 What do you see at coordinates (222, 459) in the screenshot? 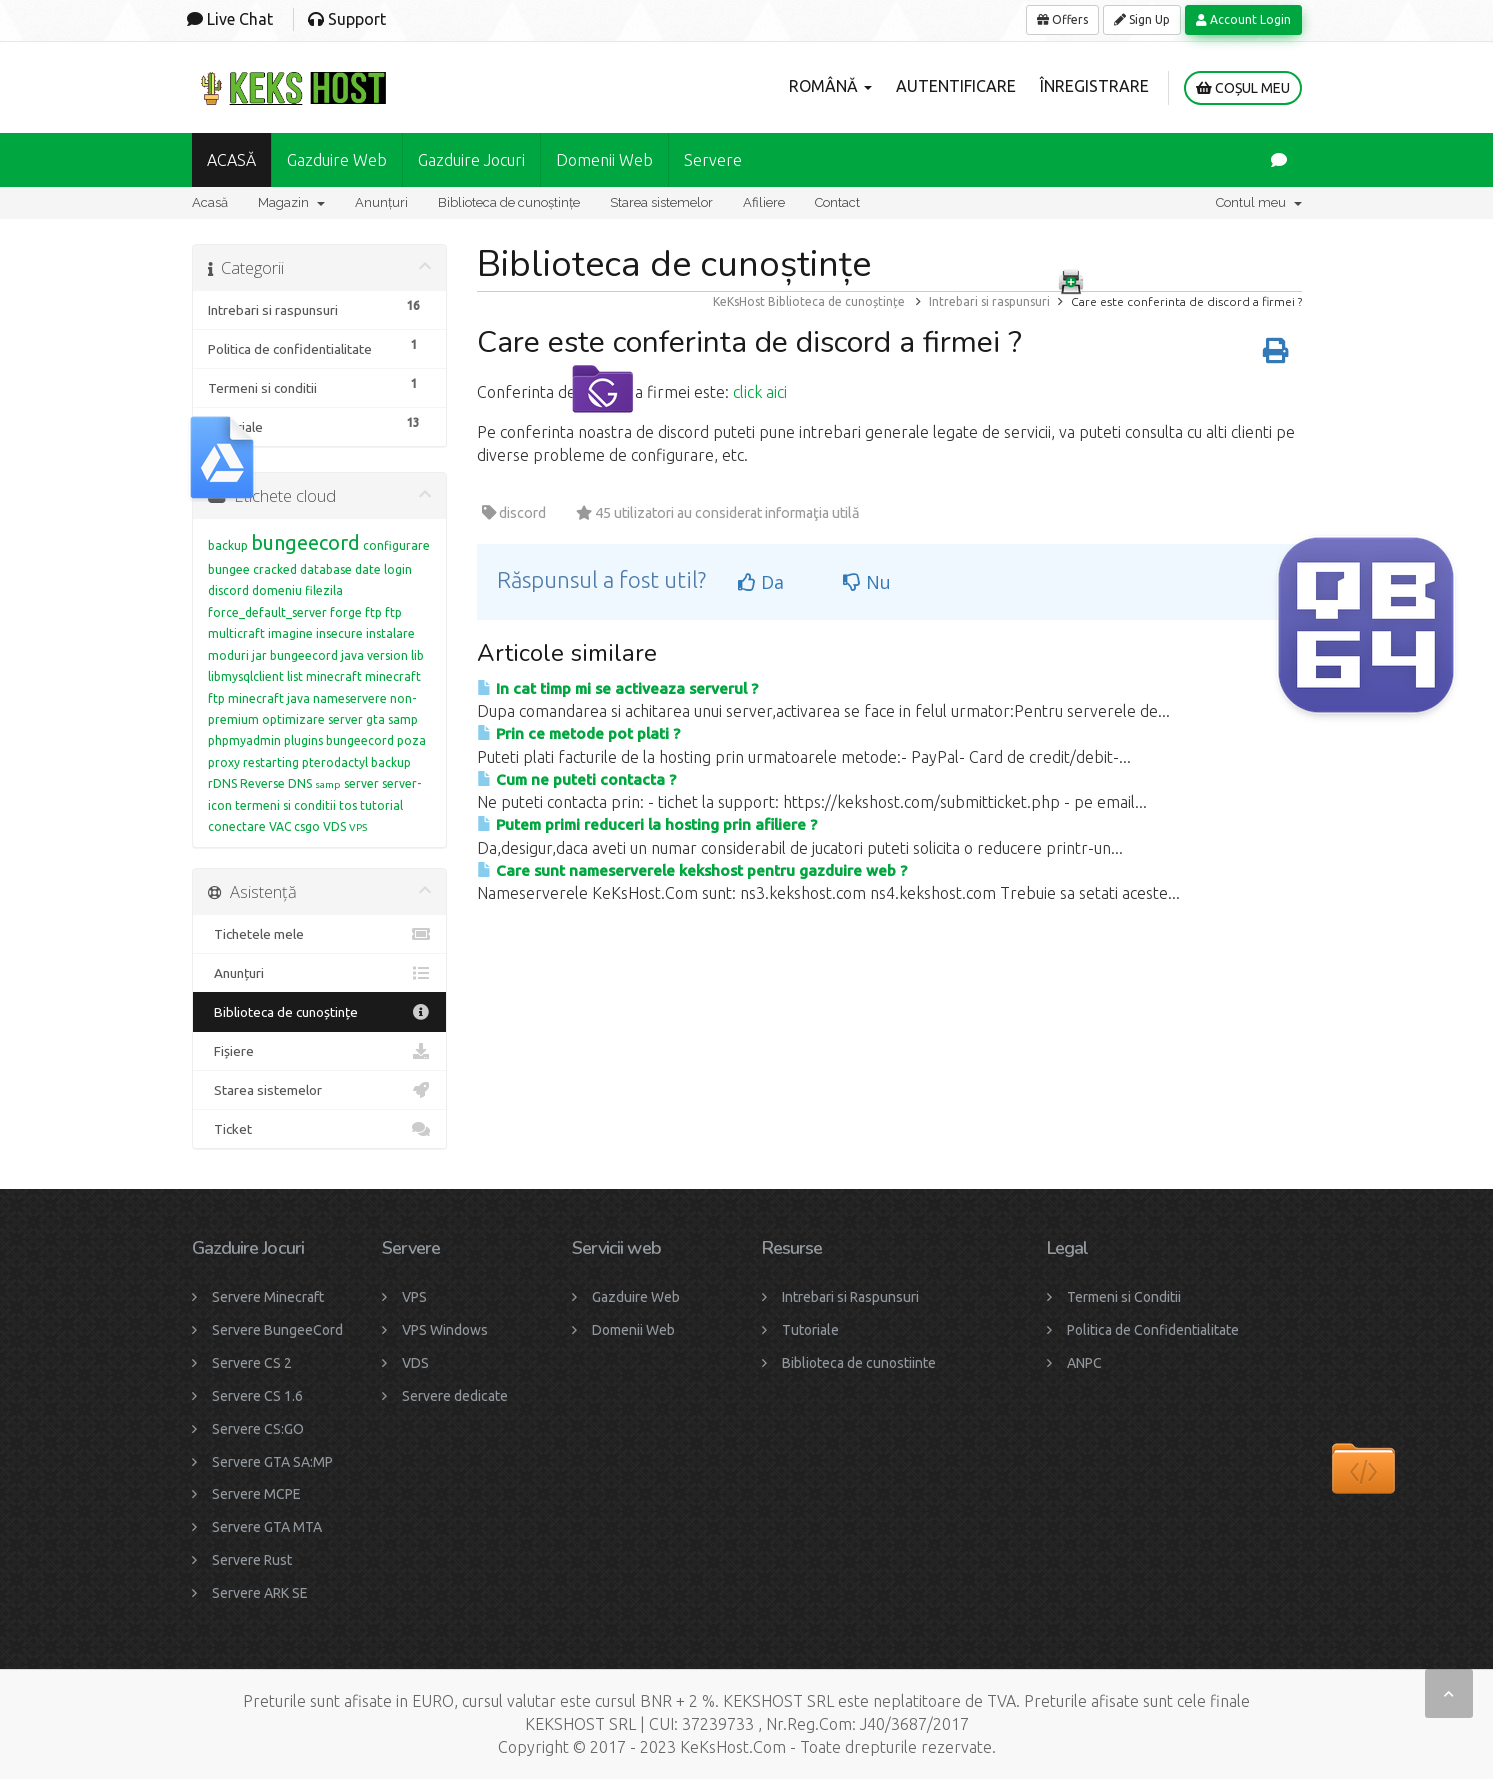
I see `a google drive shortcut or linked file` at bounding box center [222, 459].